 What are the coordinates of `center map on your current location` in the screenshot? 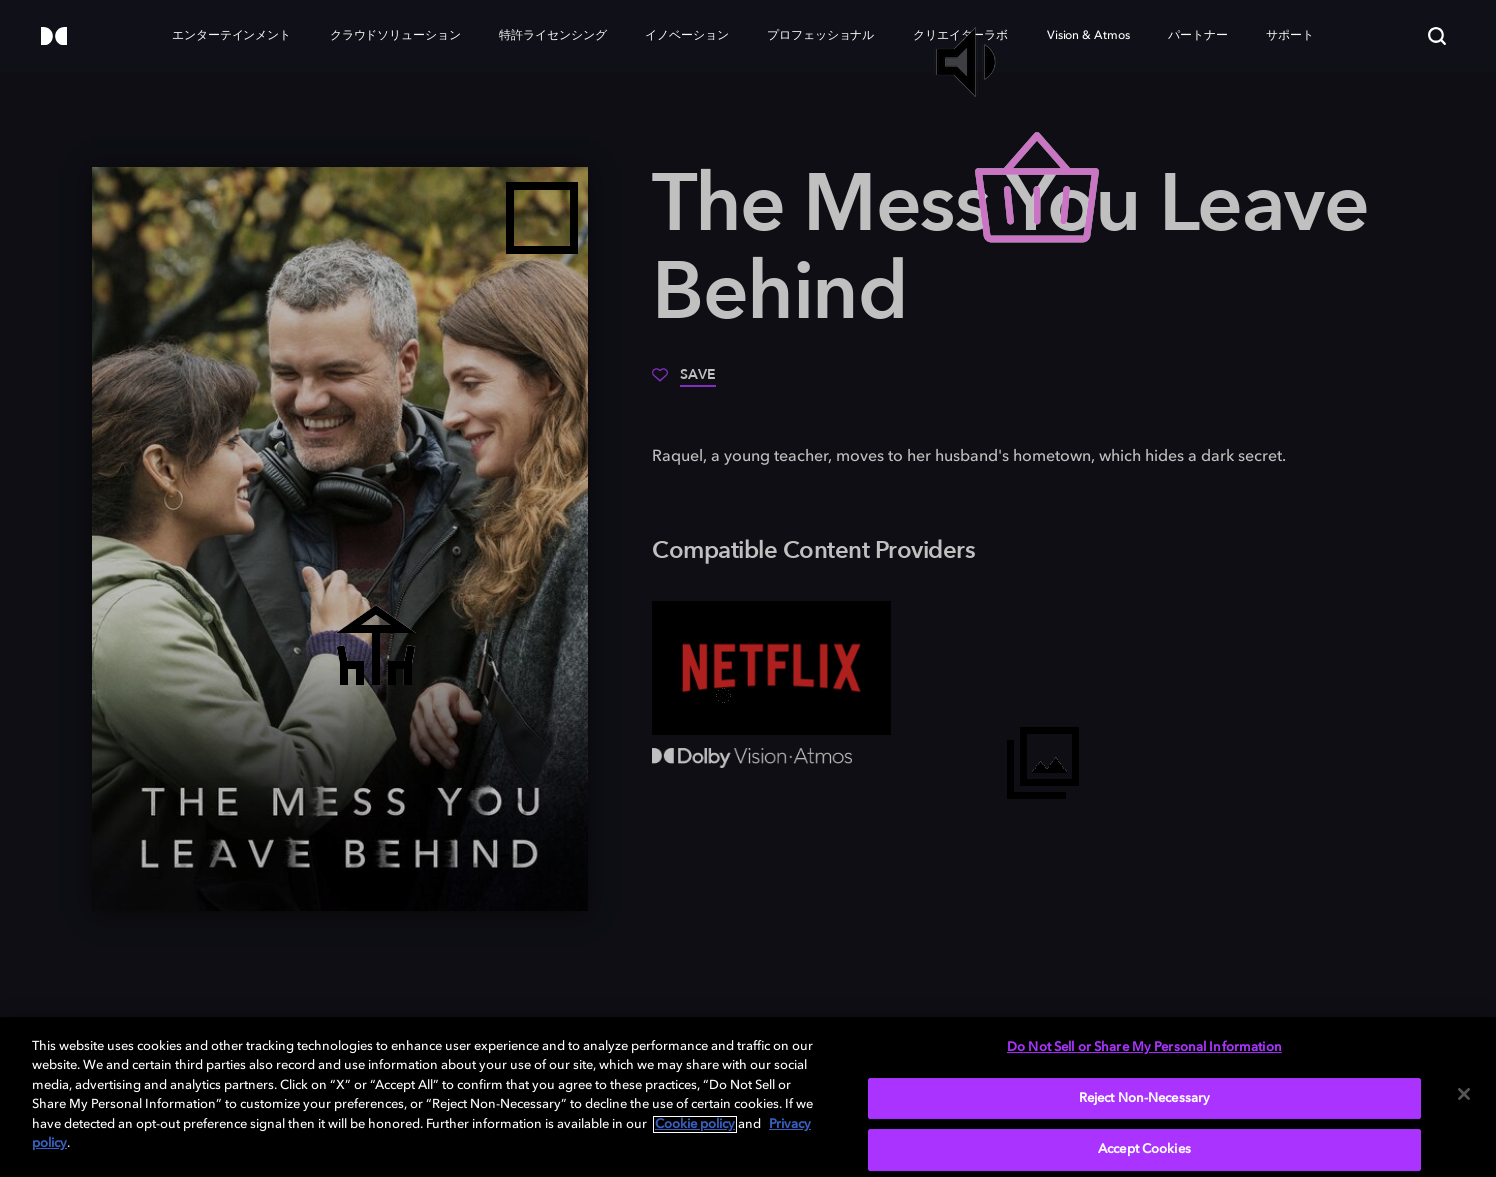 It's located at (723, 695).